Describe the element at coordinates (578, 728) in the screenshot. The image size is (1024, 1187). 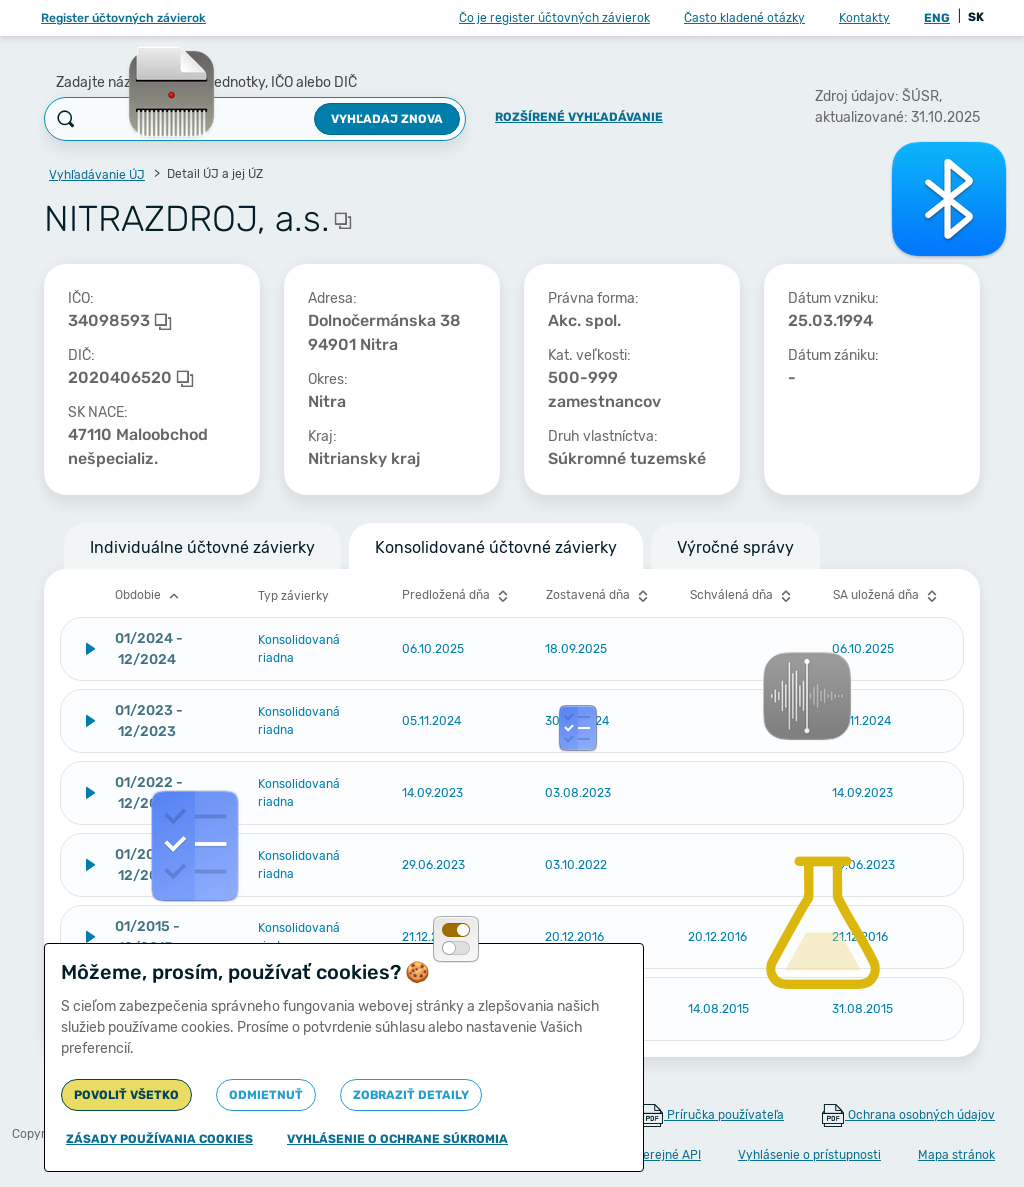
I see `open your to-do list app` at that location.